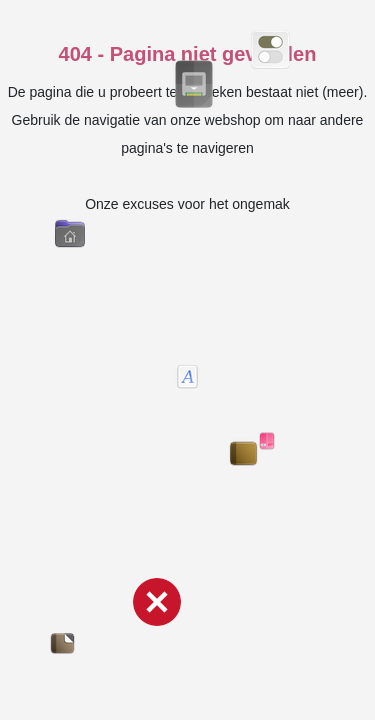 This screenshot has width=375, height=720. What do you see at coordinates (157, 602) in the screenshot?
I see `close the current window or dialog` at bounding box center [157, 602].